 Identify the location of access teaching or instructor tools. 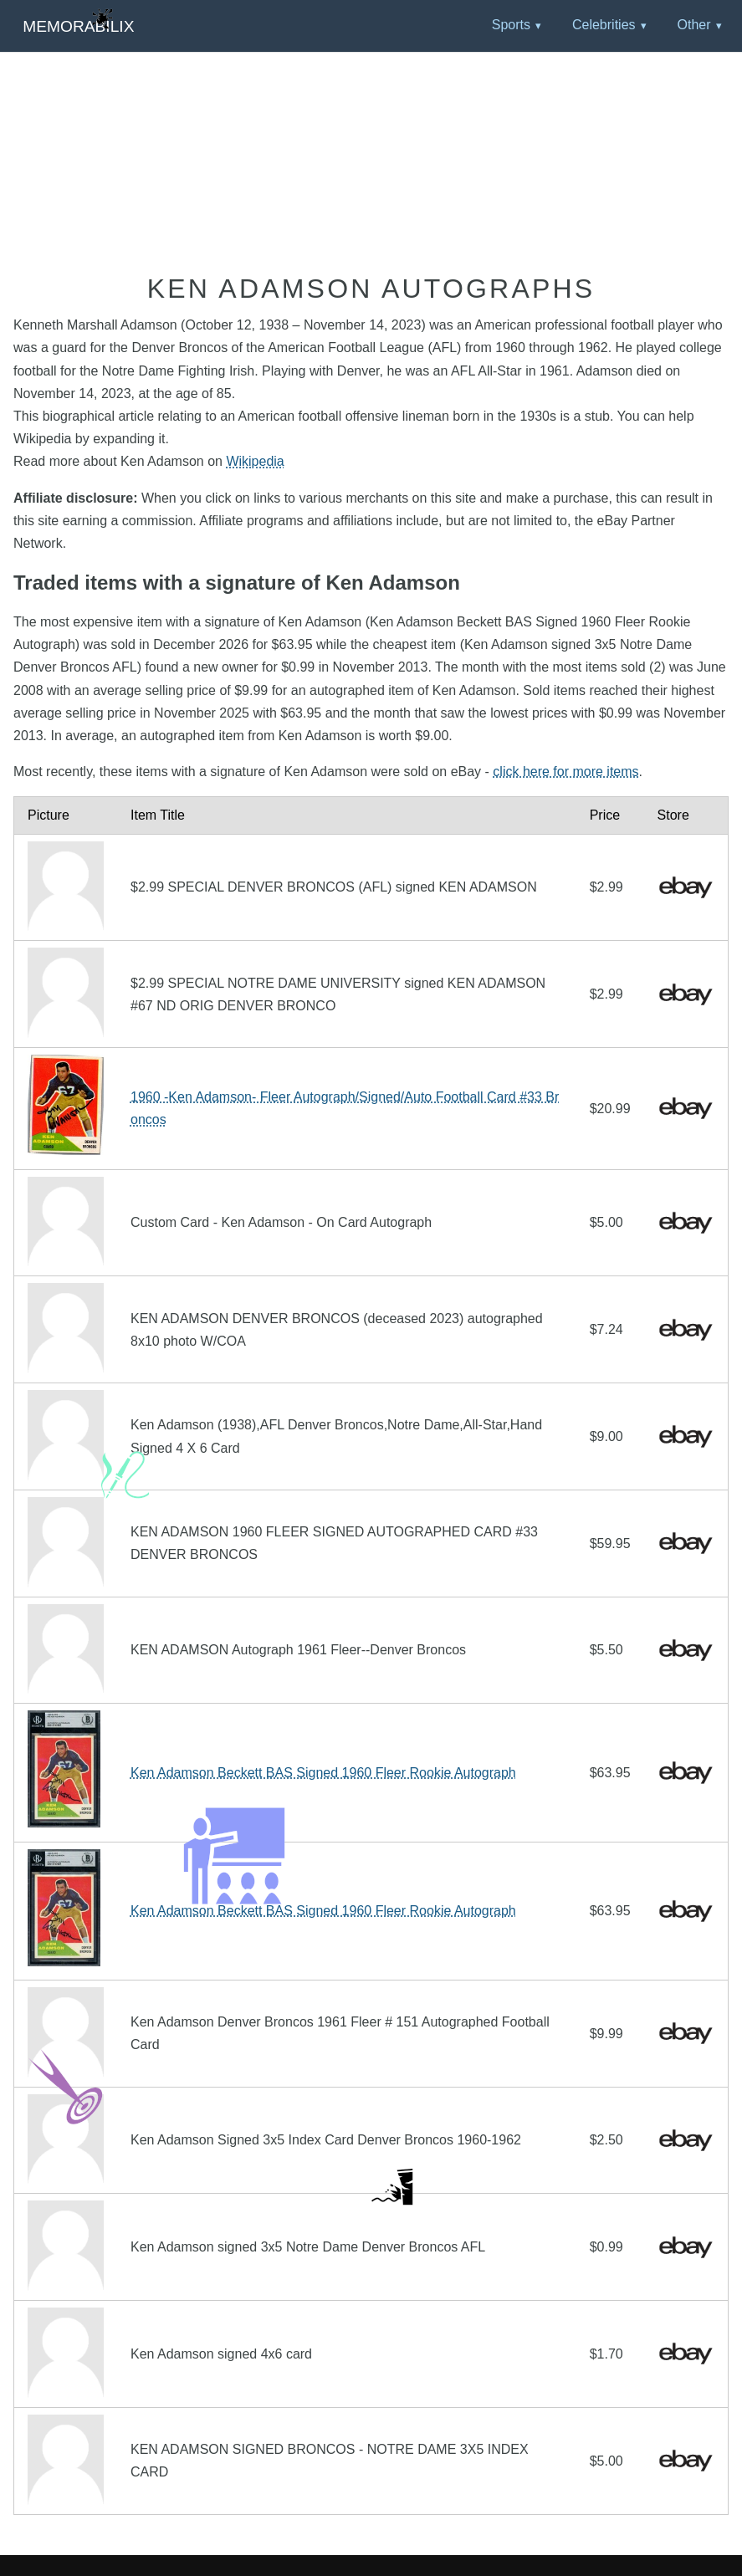
(234, 1853).